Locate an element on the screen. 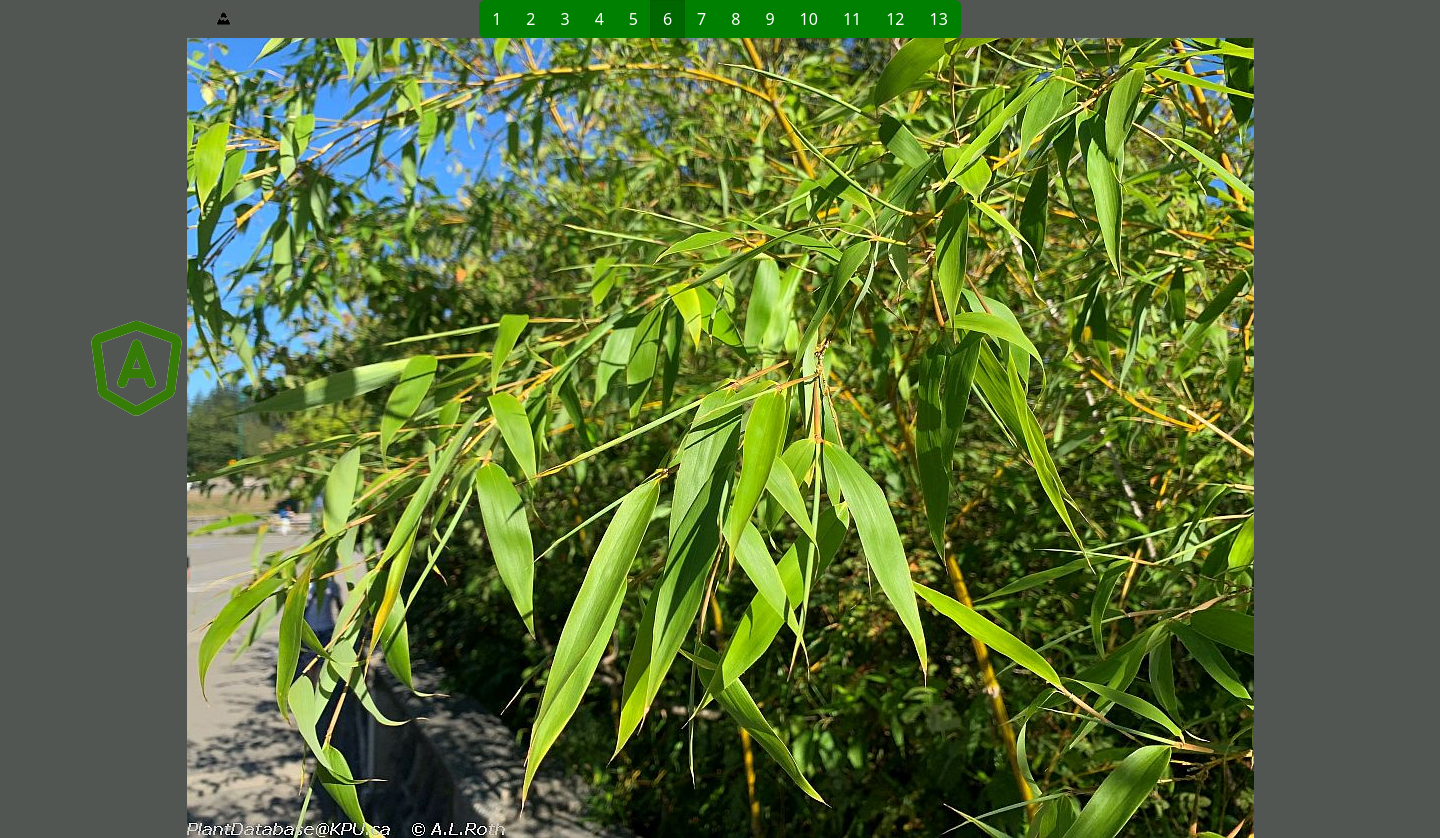 The width and height of the screenshot is (1440, 838). angular framework logo is located at coordinates (136, 368).